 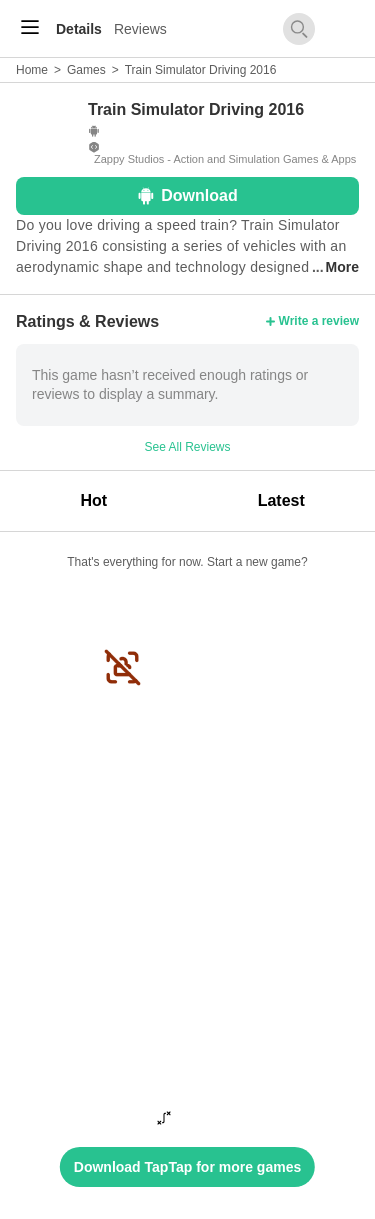 What do you see at coordinates (164, 1118) in the screenshot?
I see `cancel or remove a route` at bounding box center [164, 1118].